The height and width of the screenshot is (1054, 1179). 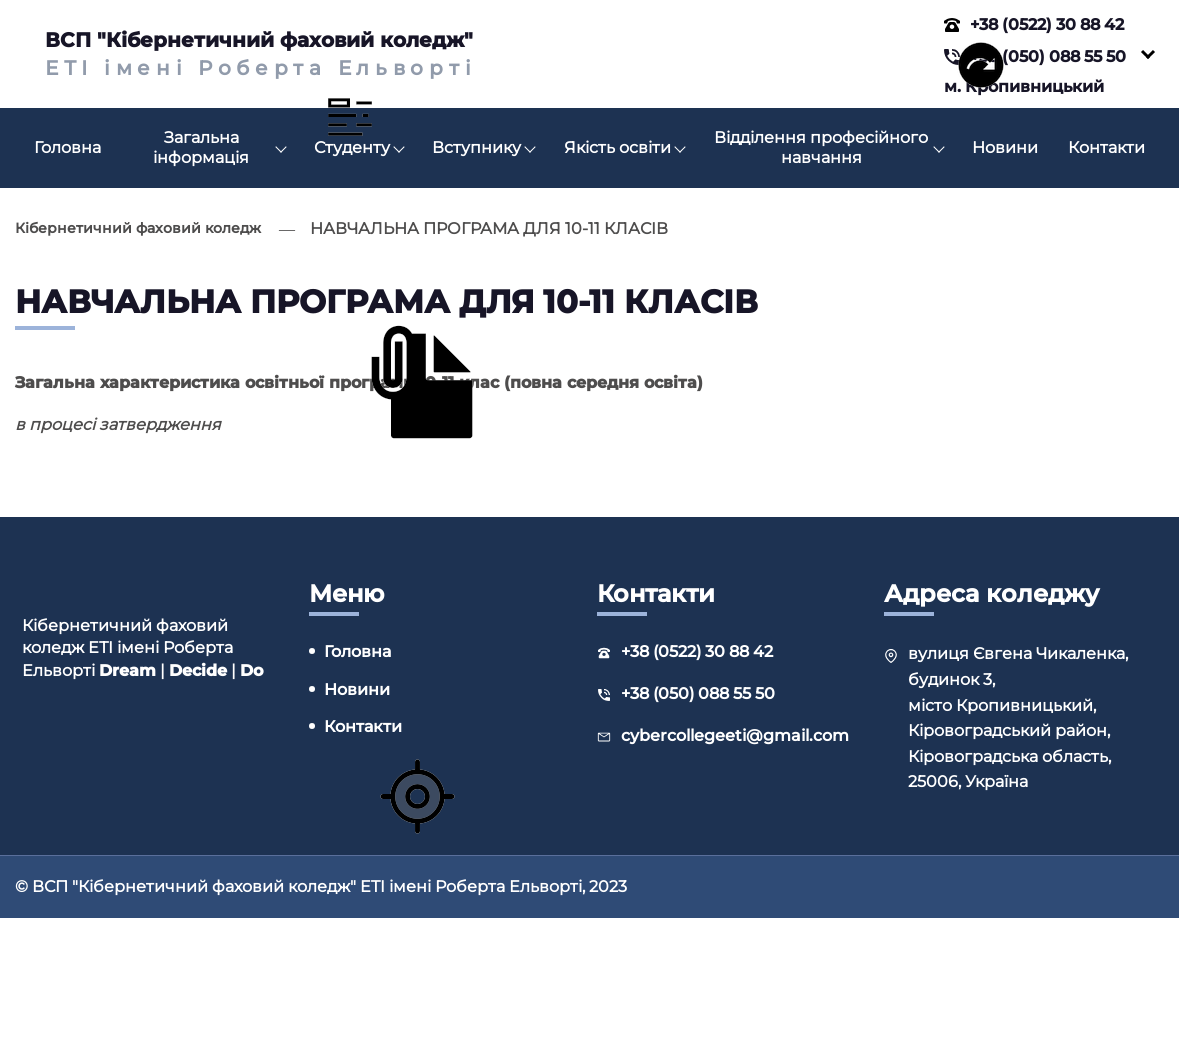 I want to click on attach a file or document, so click(x=422, y=384).